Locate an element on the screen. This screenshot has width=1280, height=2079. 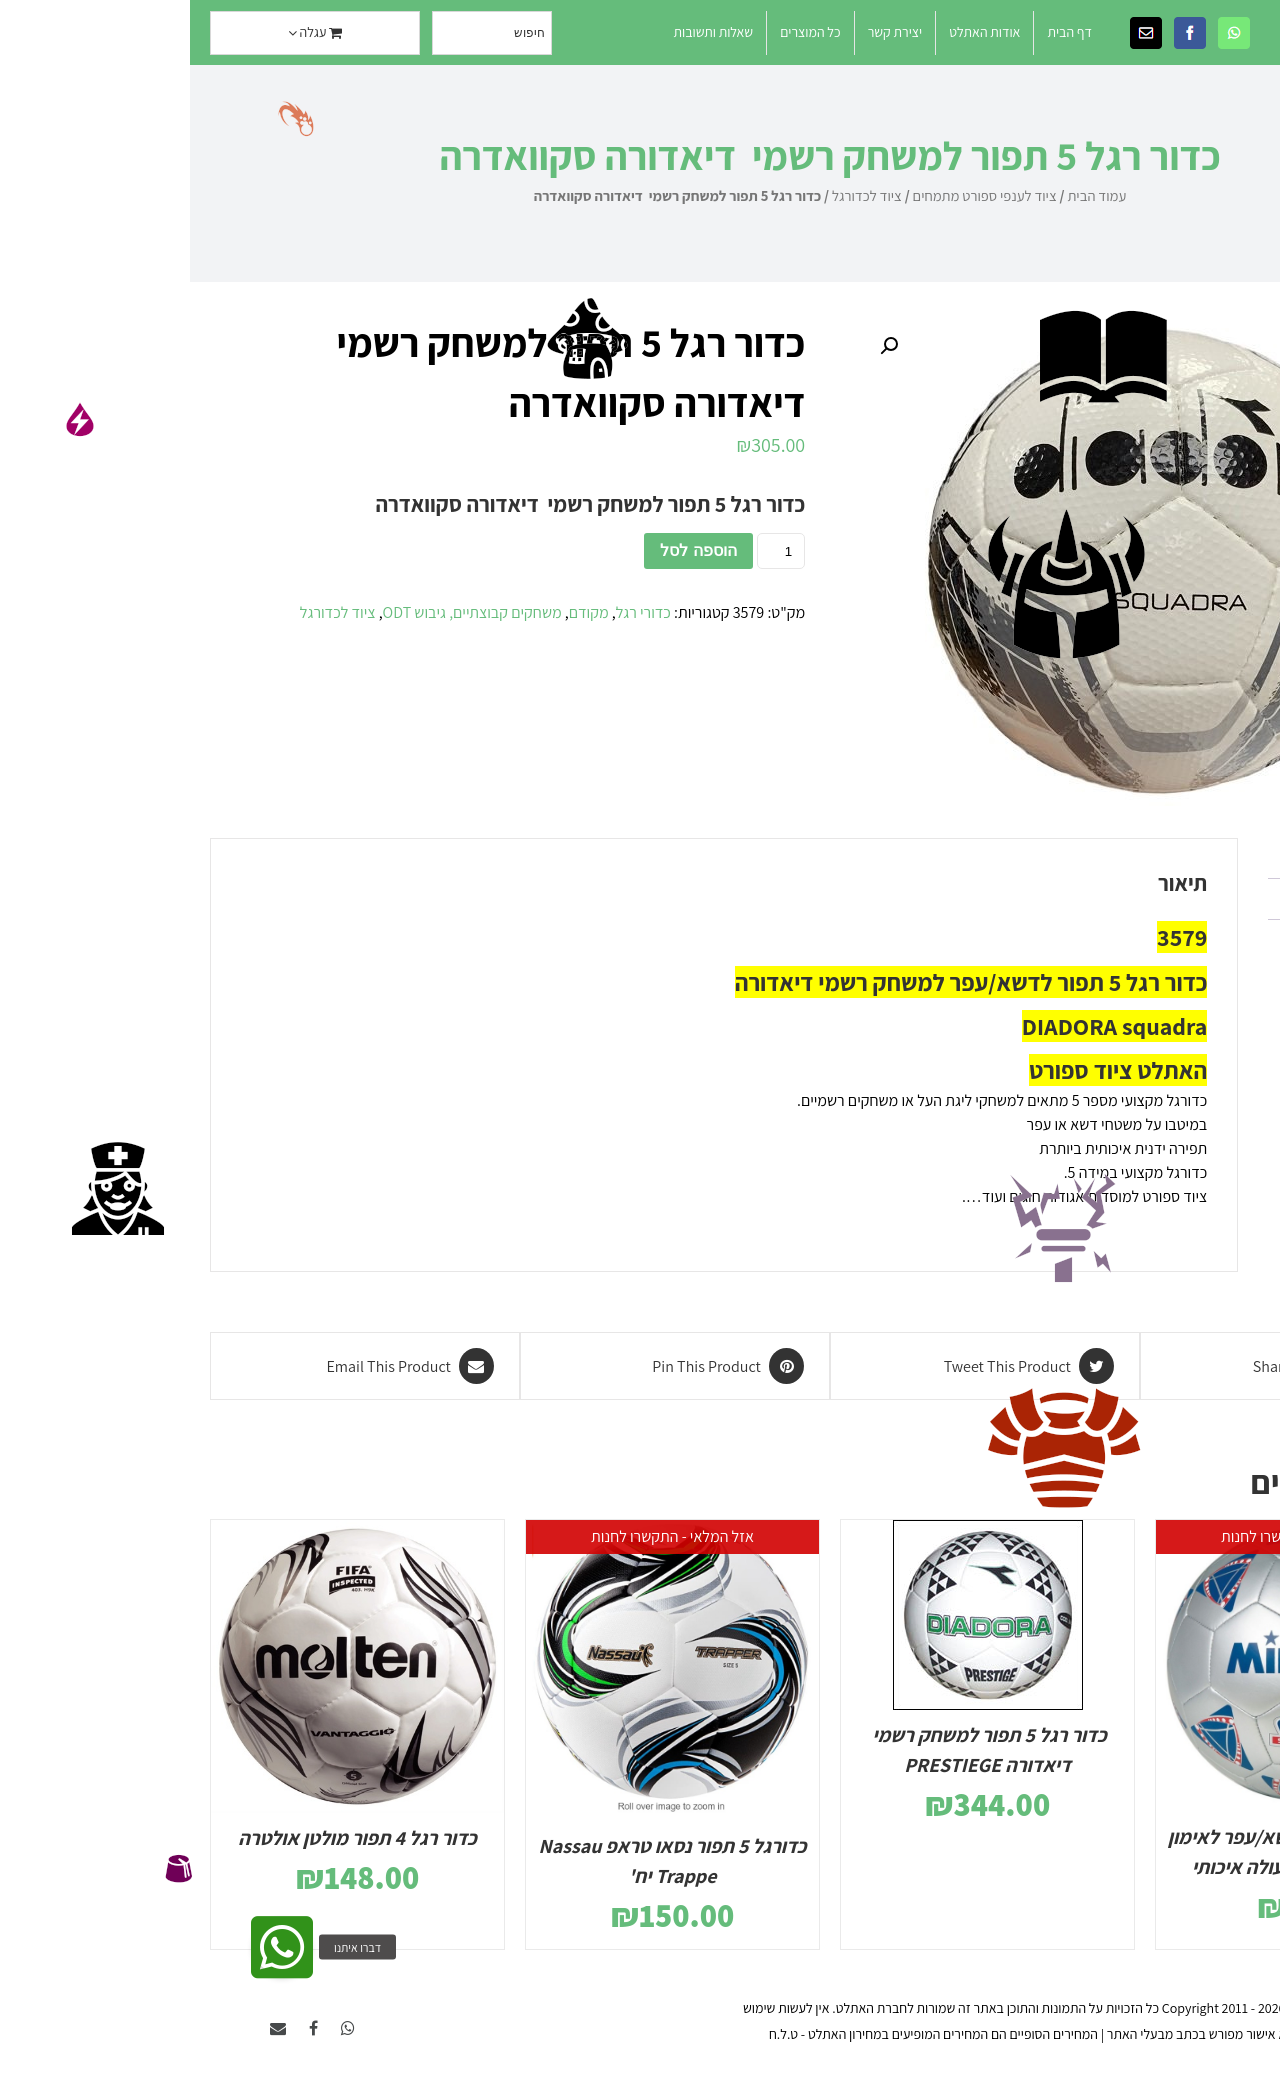
access healthcare or medical services is located at coordinates (118, 1189).